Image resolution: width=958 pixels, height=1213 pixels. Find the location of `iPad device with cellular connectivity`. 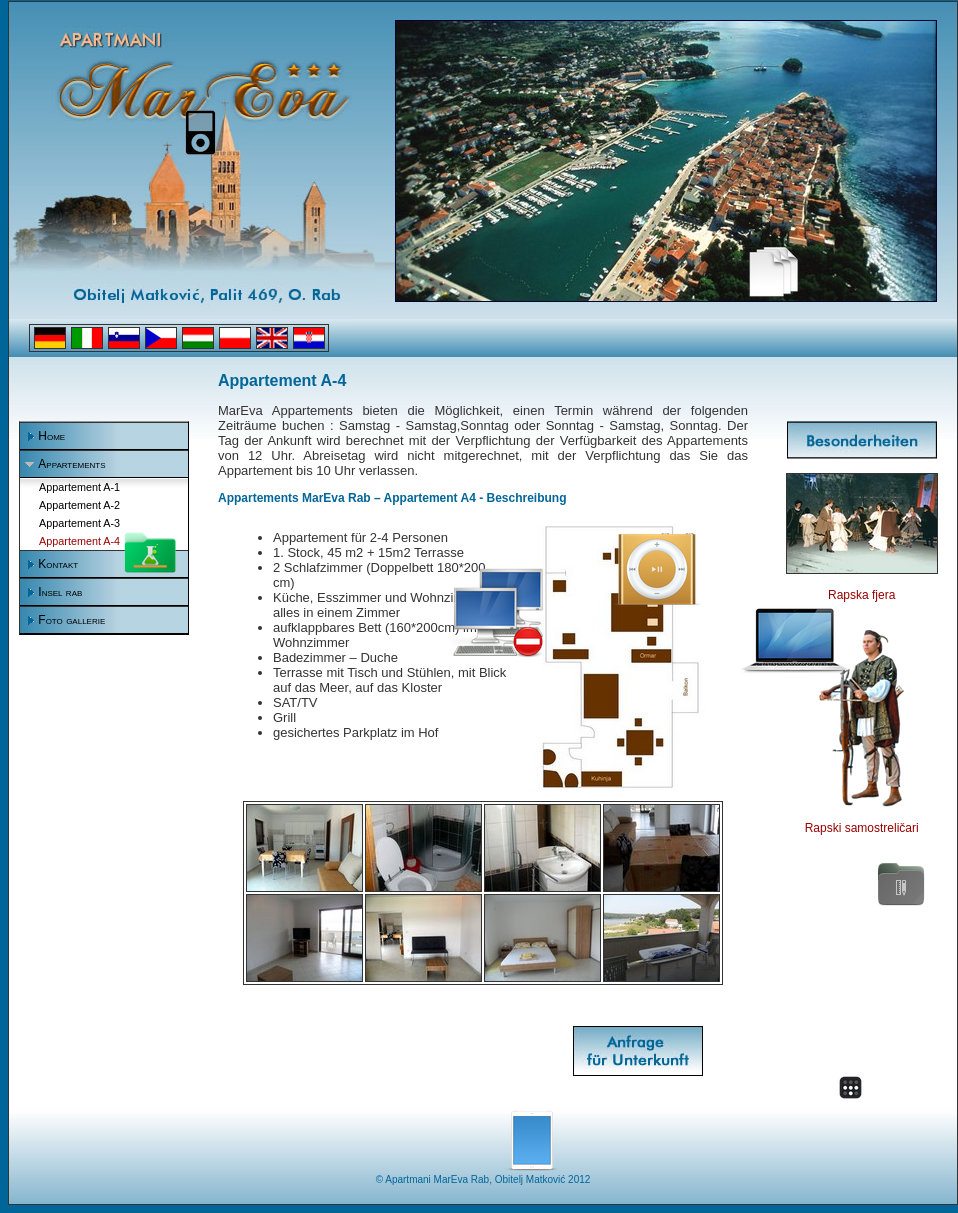

iPad device with cellular connectivity is located at coordinates (532, 1140).